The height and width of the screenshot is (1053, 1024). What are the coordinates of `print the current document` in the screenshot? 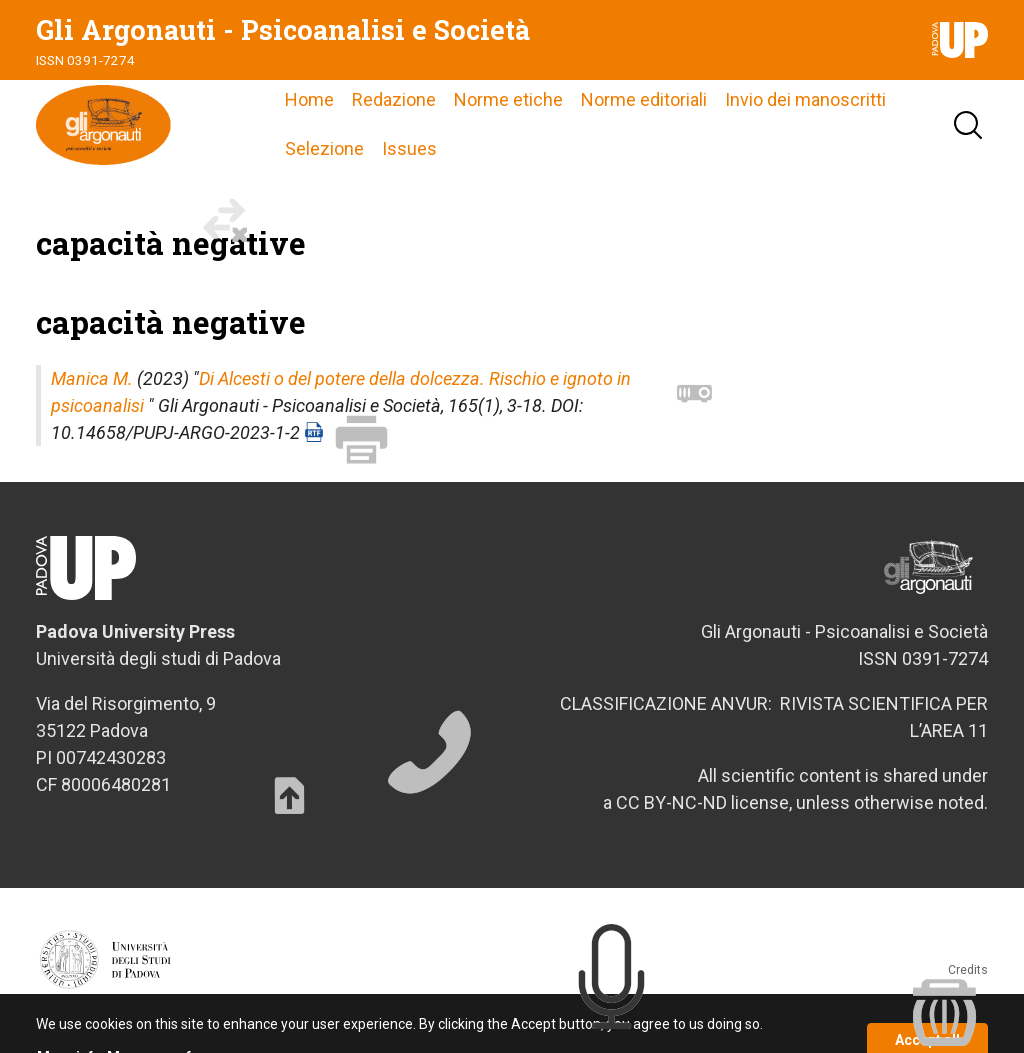 It's located at (361, 441).